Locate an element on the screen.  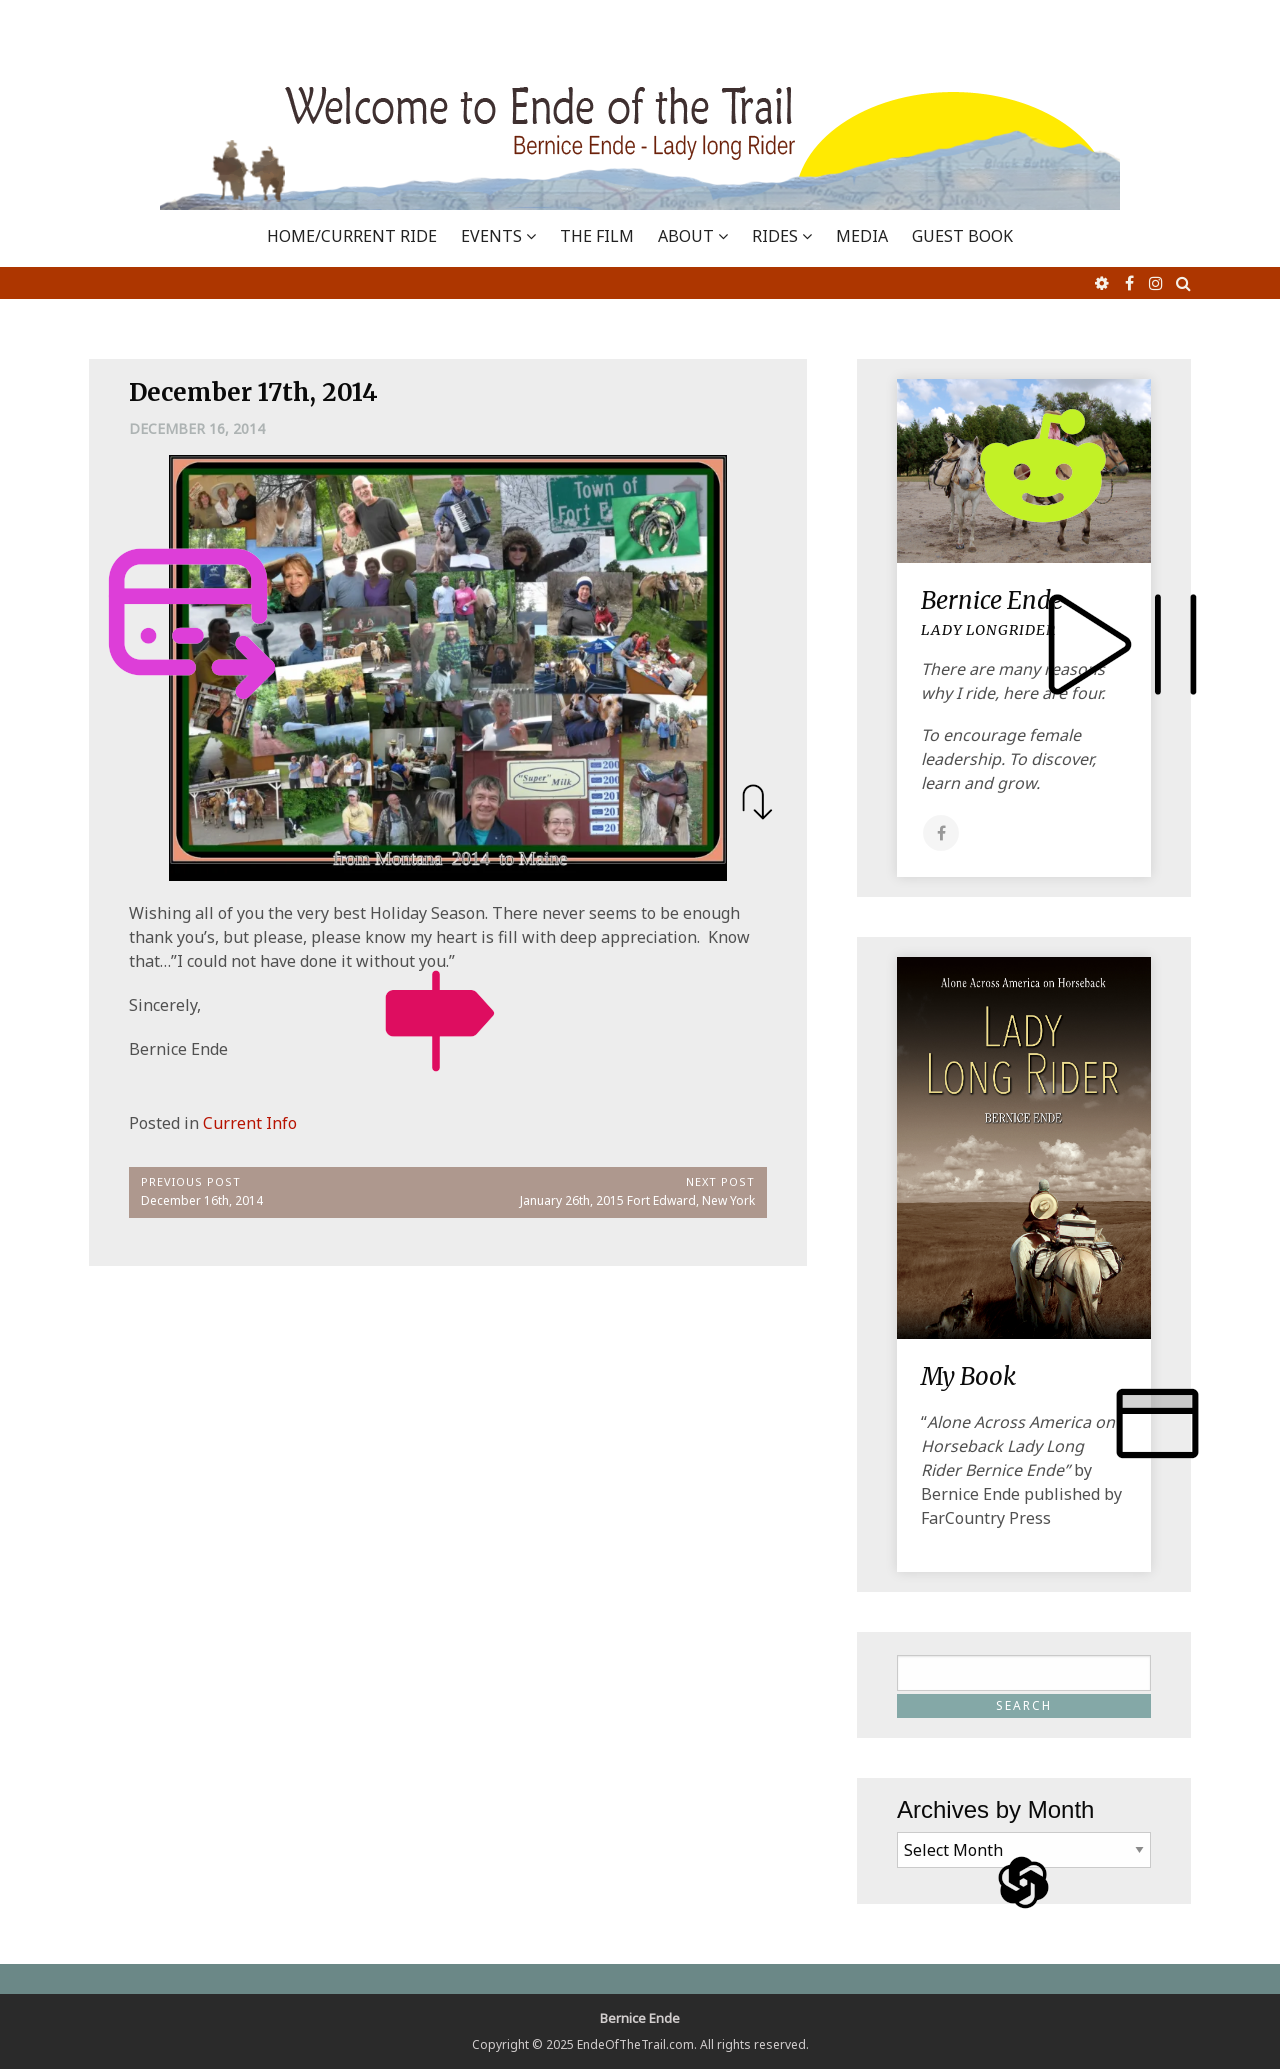
open the reddit app is located at coordinates (1043, 472).